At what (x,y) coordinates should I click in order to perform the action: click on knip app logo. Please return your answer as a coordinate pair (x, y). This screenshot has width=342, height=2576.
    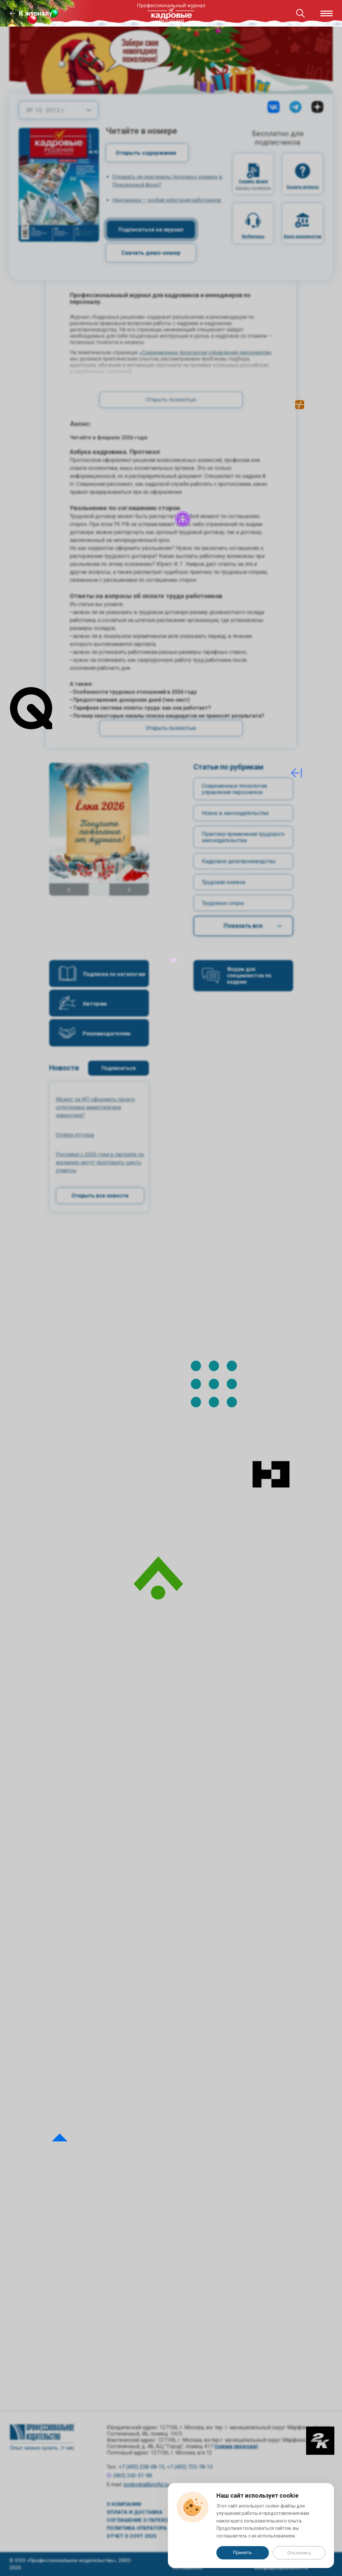
    Looking at the image, I should click on (299, 404).